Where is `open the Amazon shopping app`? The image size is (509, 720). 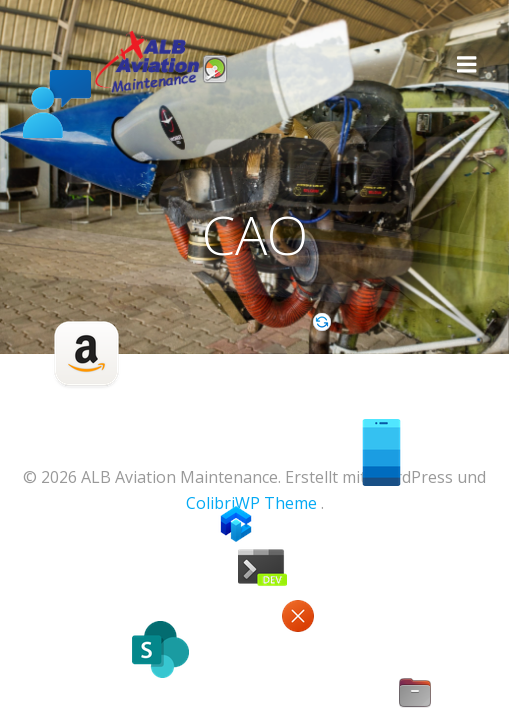 open the Amazon shopping app is located at coordinates (86, 353).